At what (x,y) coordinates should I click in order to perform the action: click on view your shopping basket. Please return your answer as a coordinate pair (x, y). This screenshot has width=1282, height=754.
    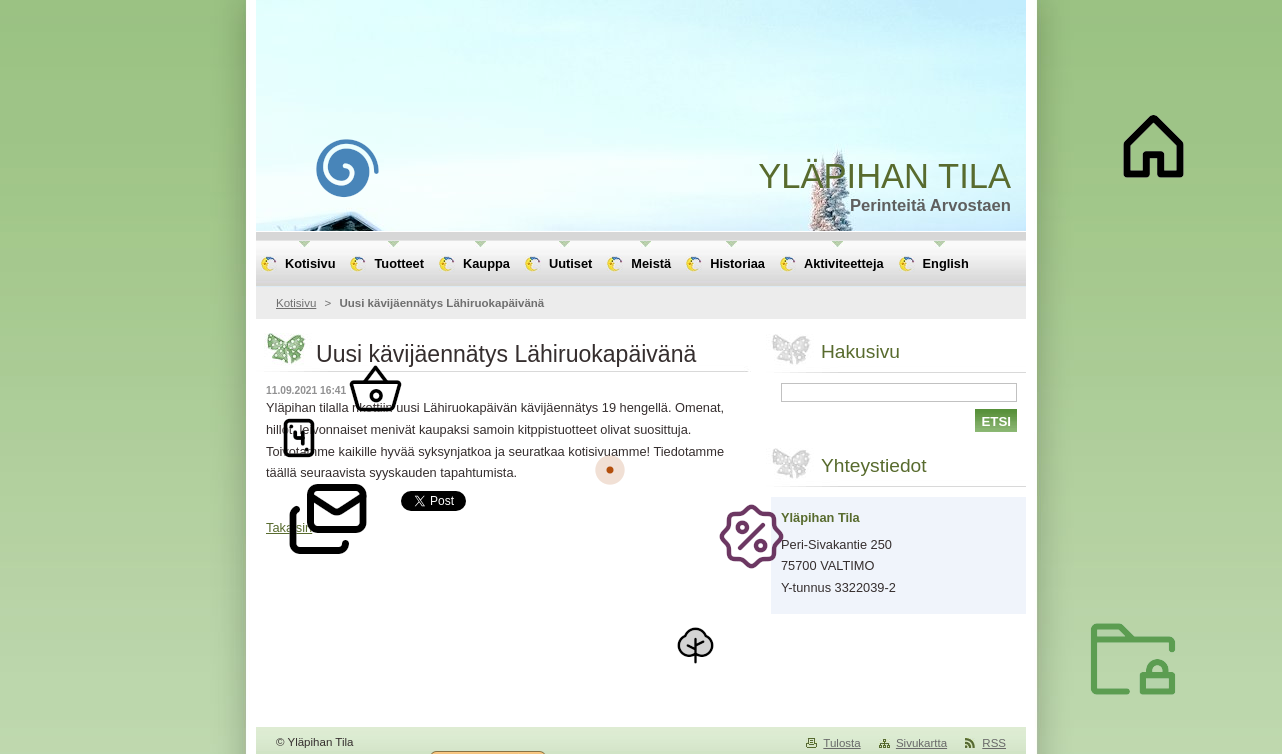
    Looking at the image, I should click on (375, 389).